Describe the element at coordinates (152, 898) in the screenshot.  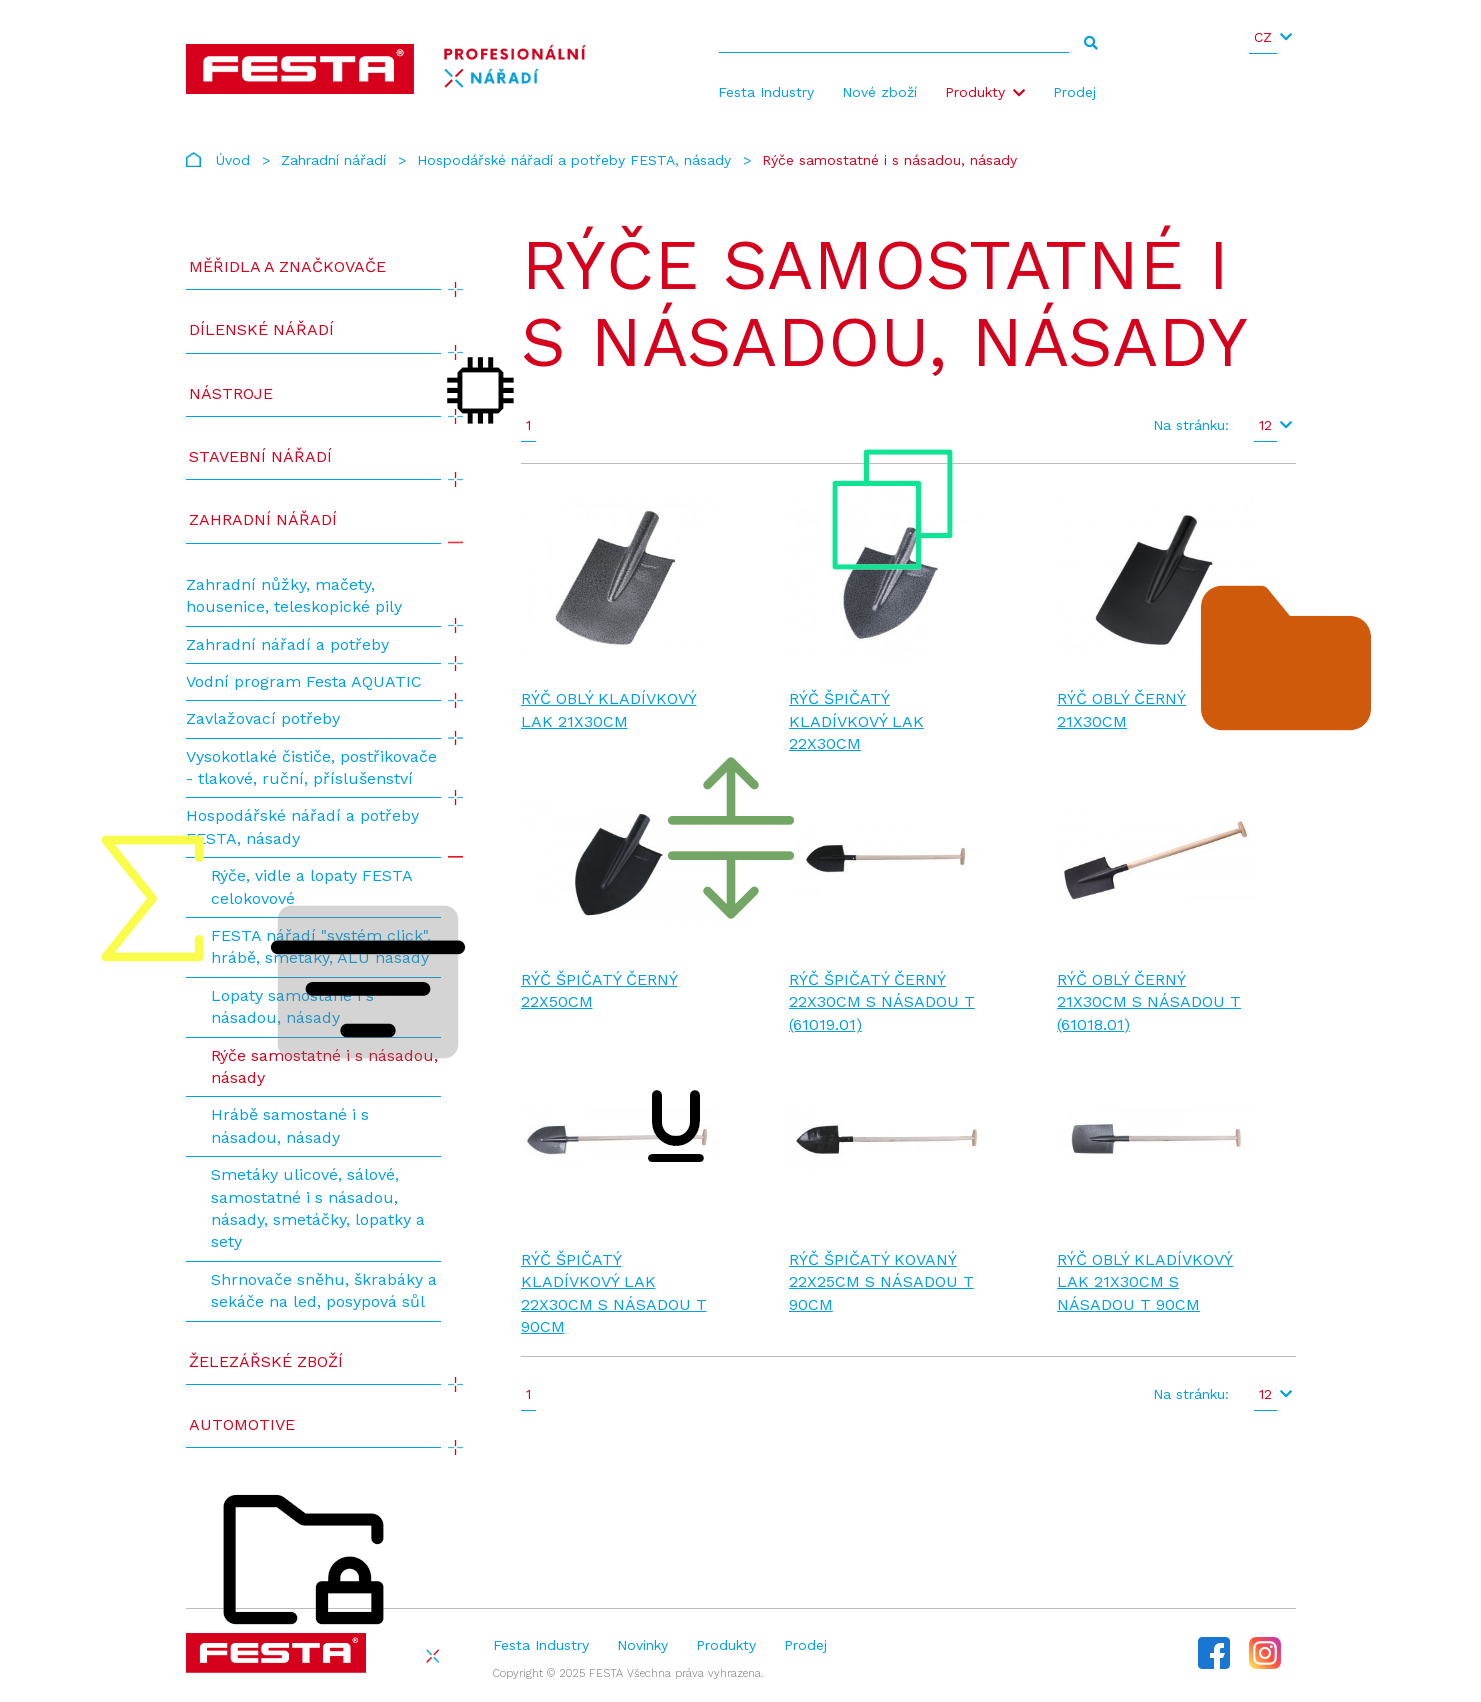
I see `calculate sum or total` at that location.